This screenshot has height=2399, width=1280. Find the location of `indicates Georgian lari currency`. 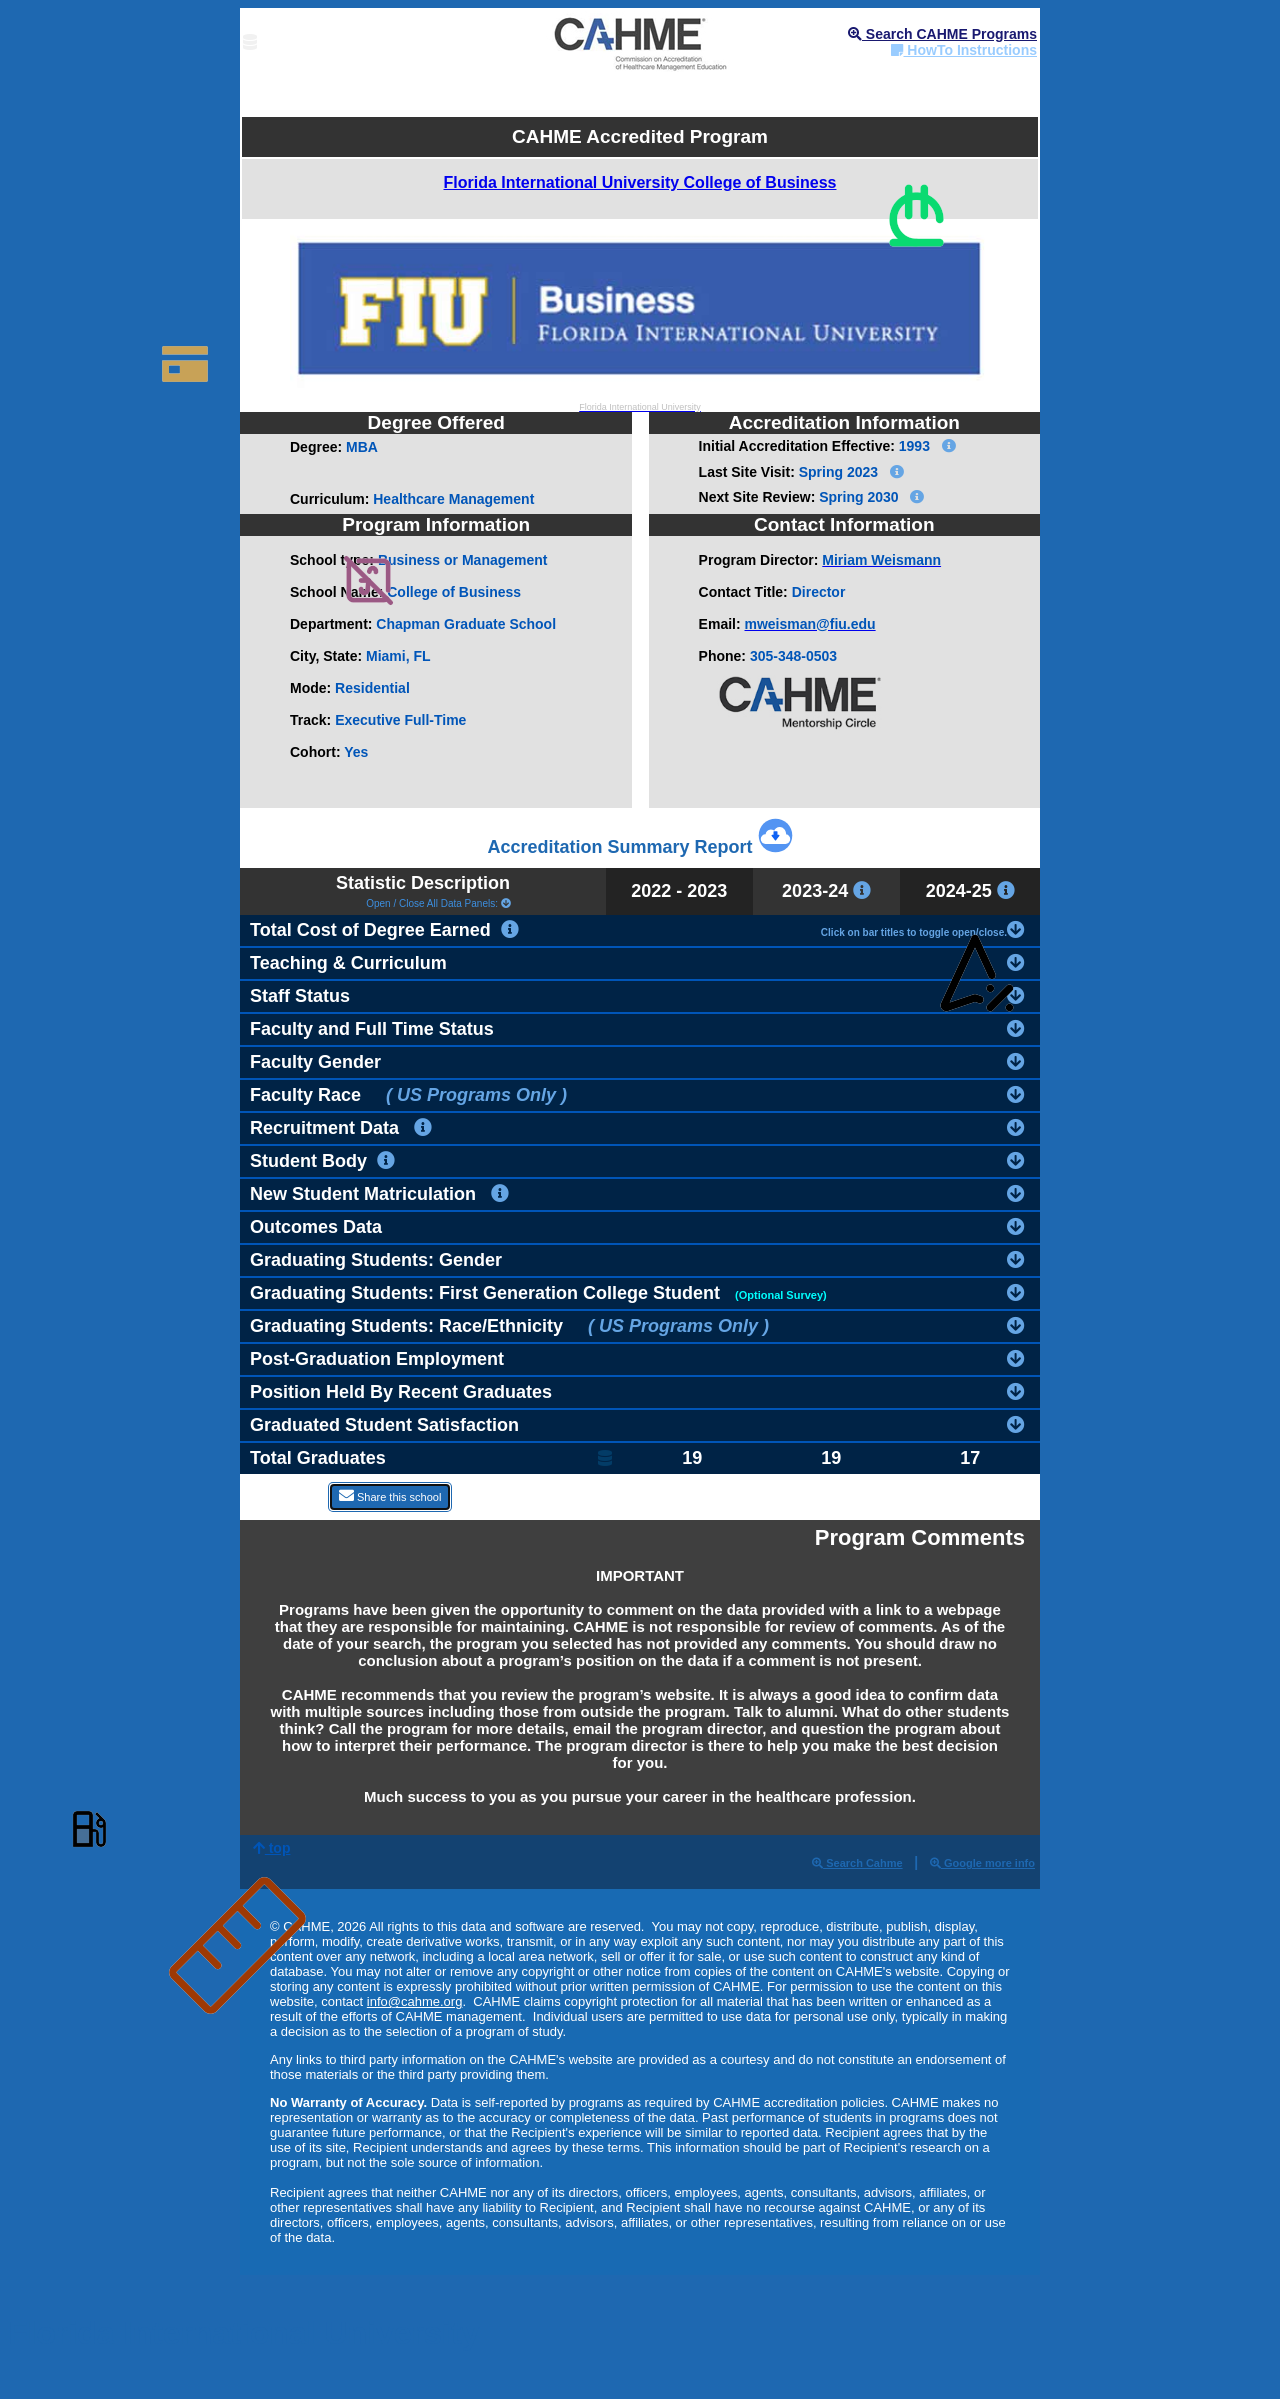

indicates Georgian lari currency is located at coordinates (916, 215).